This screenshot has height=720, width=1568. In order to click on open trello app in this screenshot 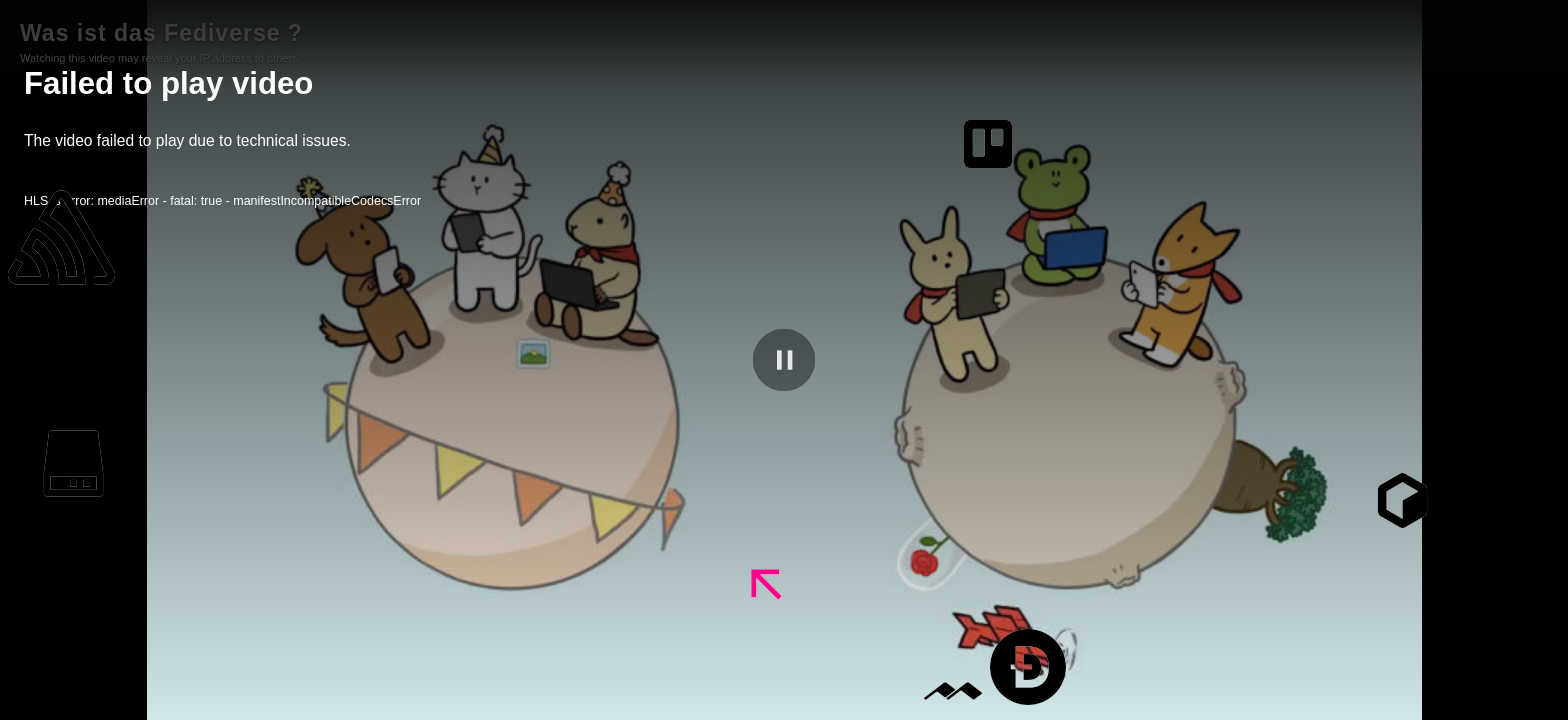, I will do `click(988, 144)`.